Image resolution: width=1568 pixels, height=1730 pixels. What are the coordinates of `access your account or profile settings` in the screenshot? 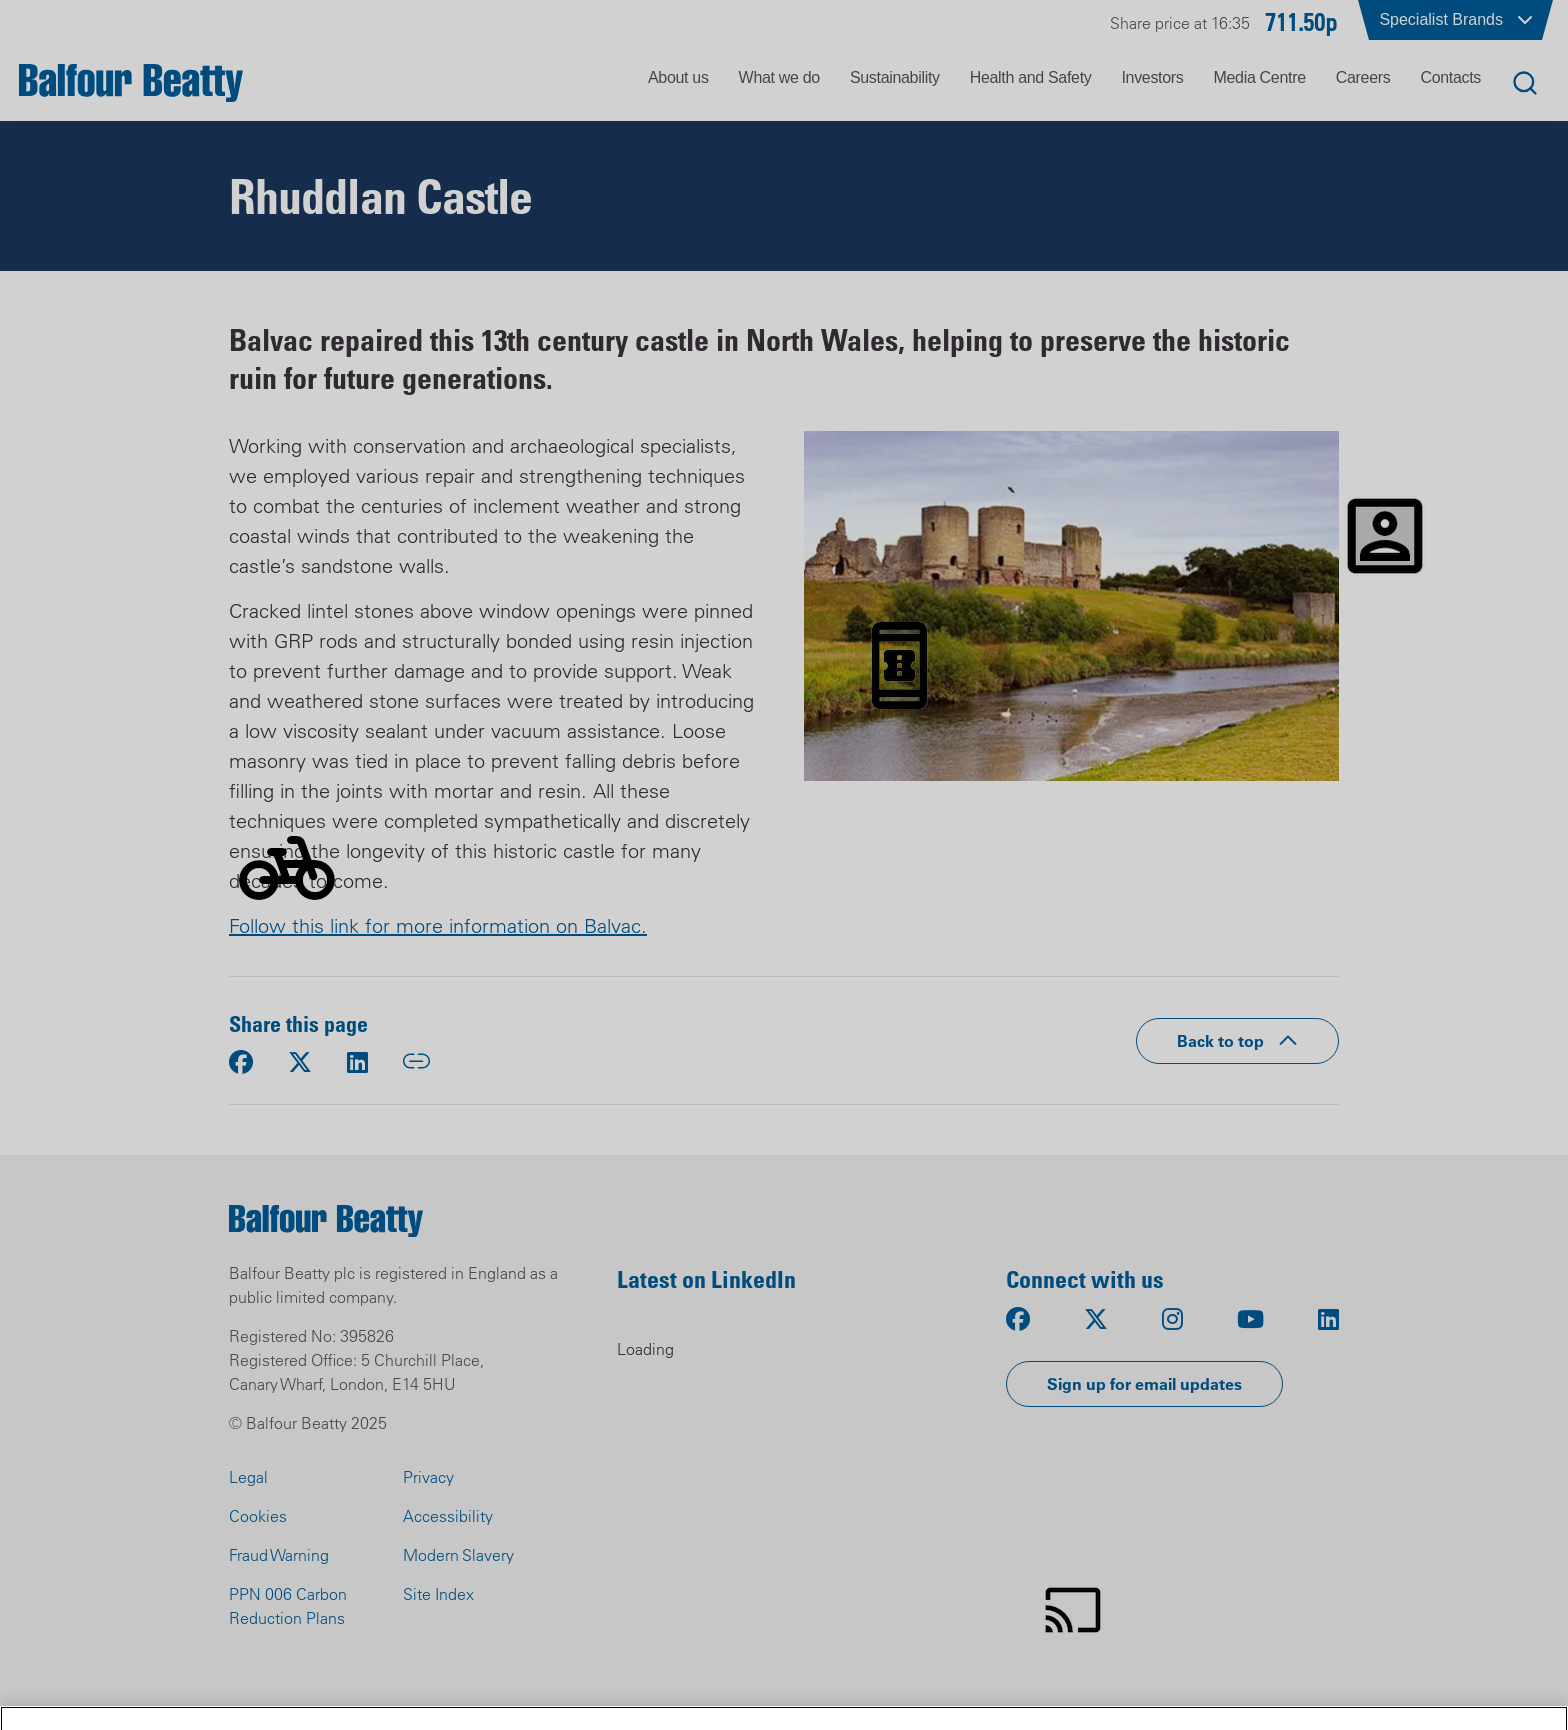 It's located at (1385, 536).